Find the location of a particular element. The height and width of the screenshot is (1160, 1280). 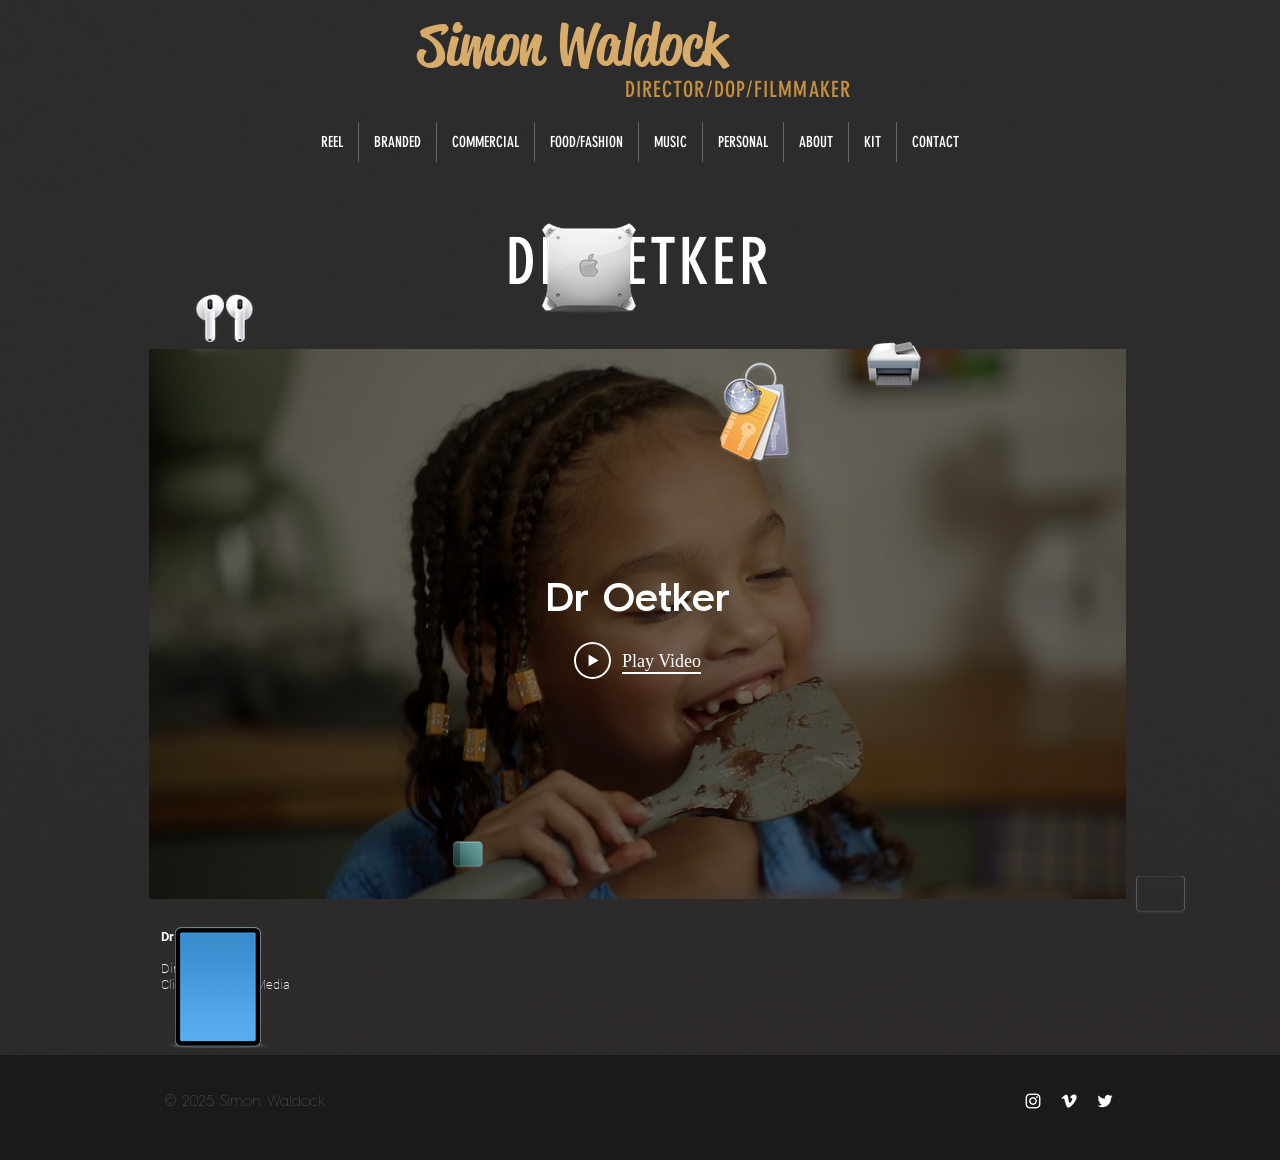

magic trackpad connected via bluetooth is located at coordinates (1160, 893).